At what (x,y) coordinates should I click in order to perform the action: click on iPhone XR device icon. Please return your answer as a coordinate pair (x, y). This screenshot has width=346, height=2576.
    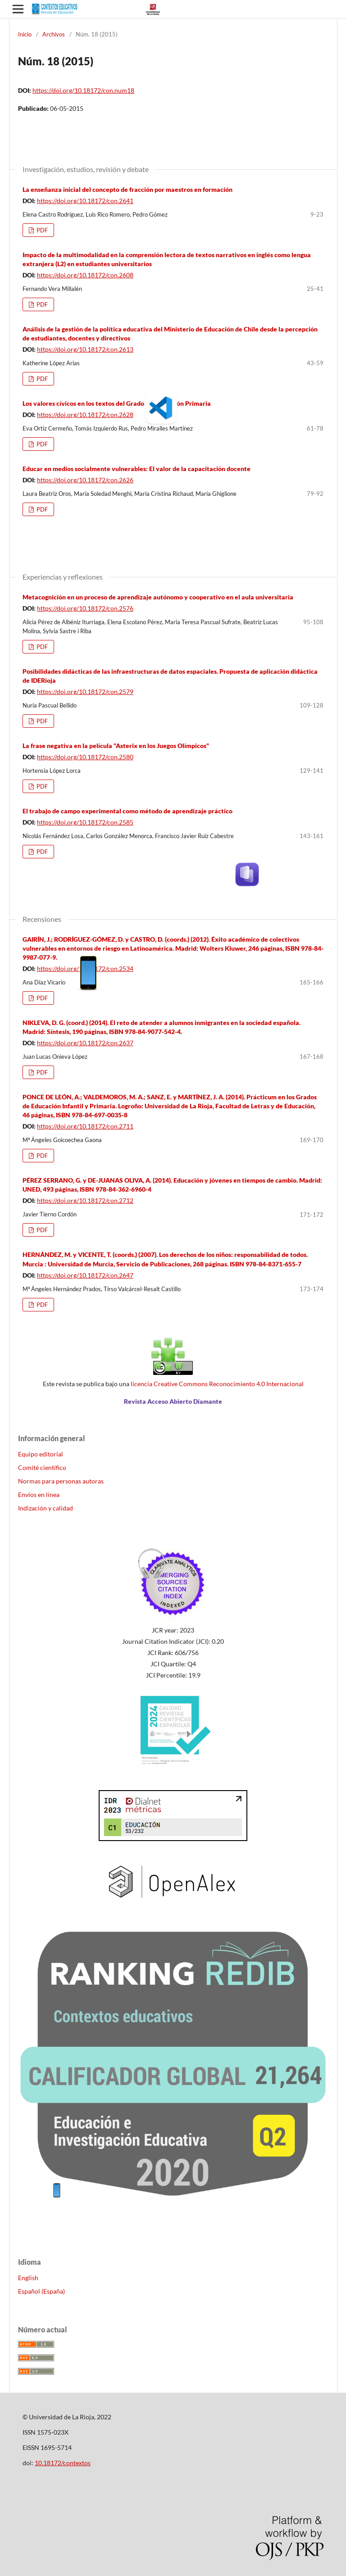
    Looking at the image, I should click on (57, 2191).